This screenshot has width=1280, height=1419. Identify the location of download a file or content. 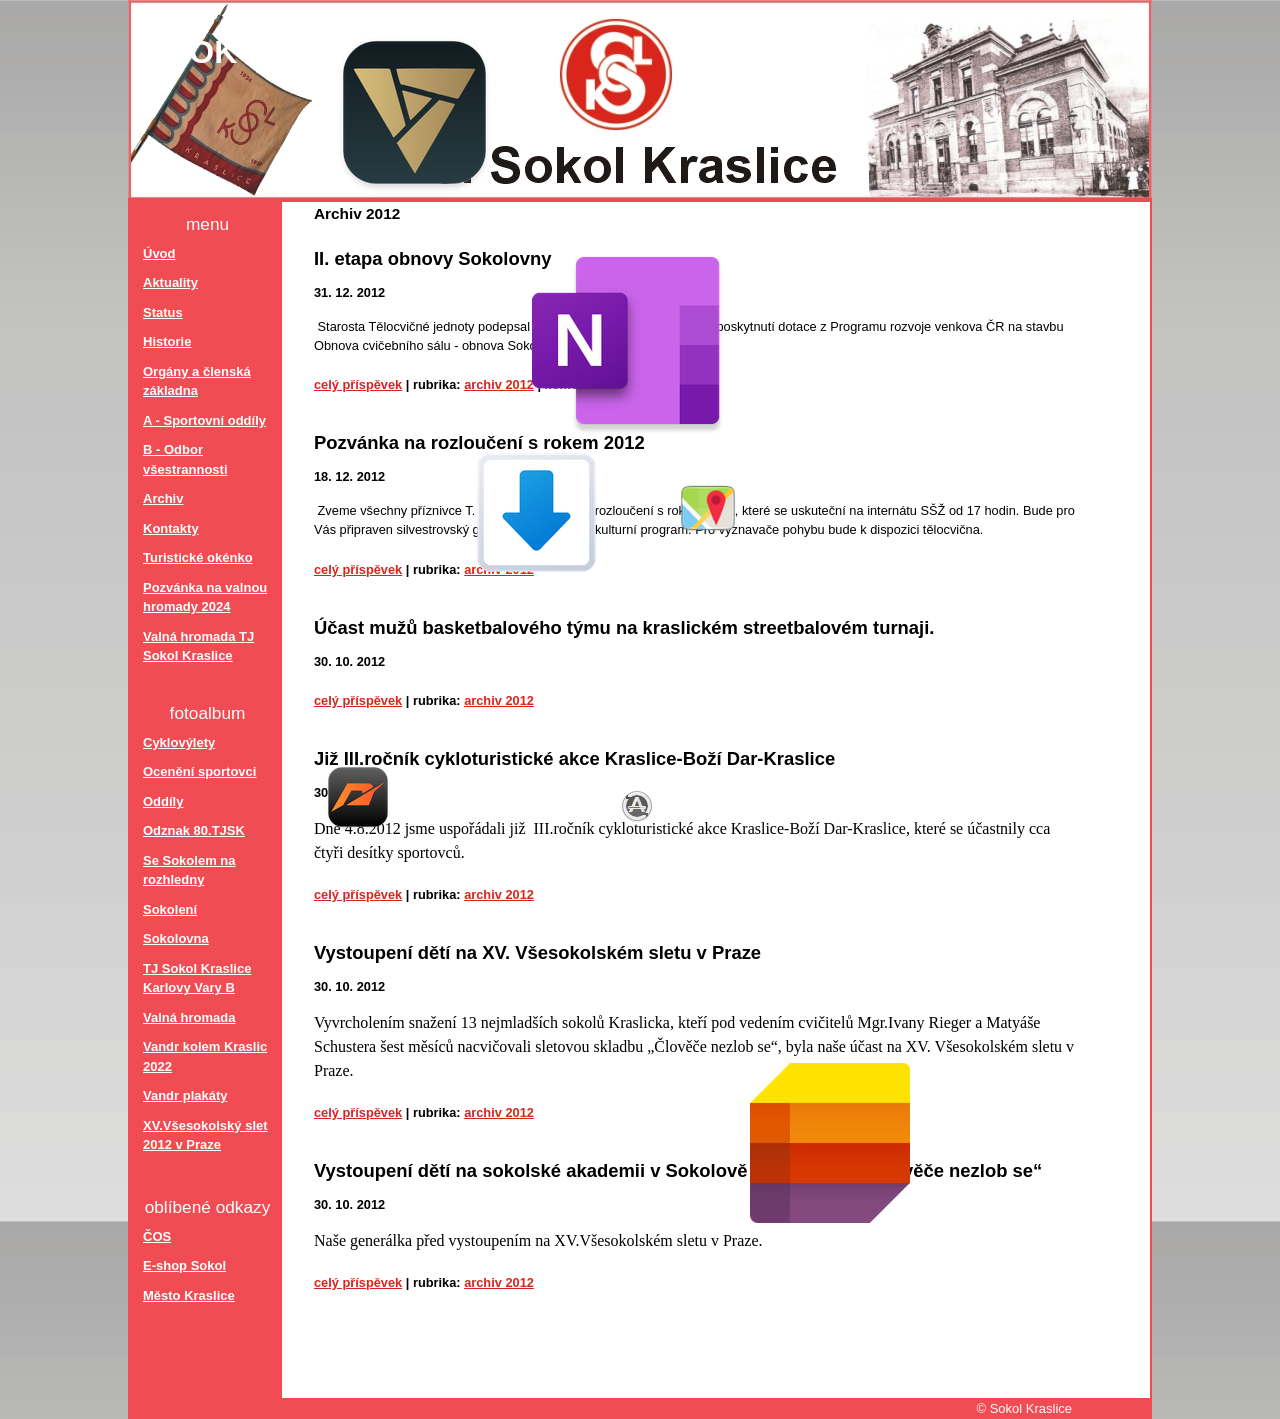
(536, 512).